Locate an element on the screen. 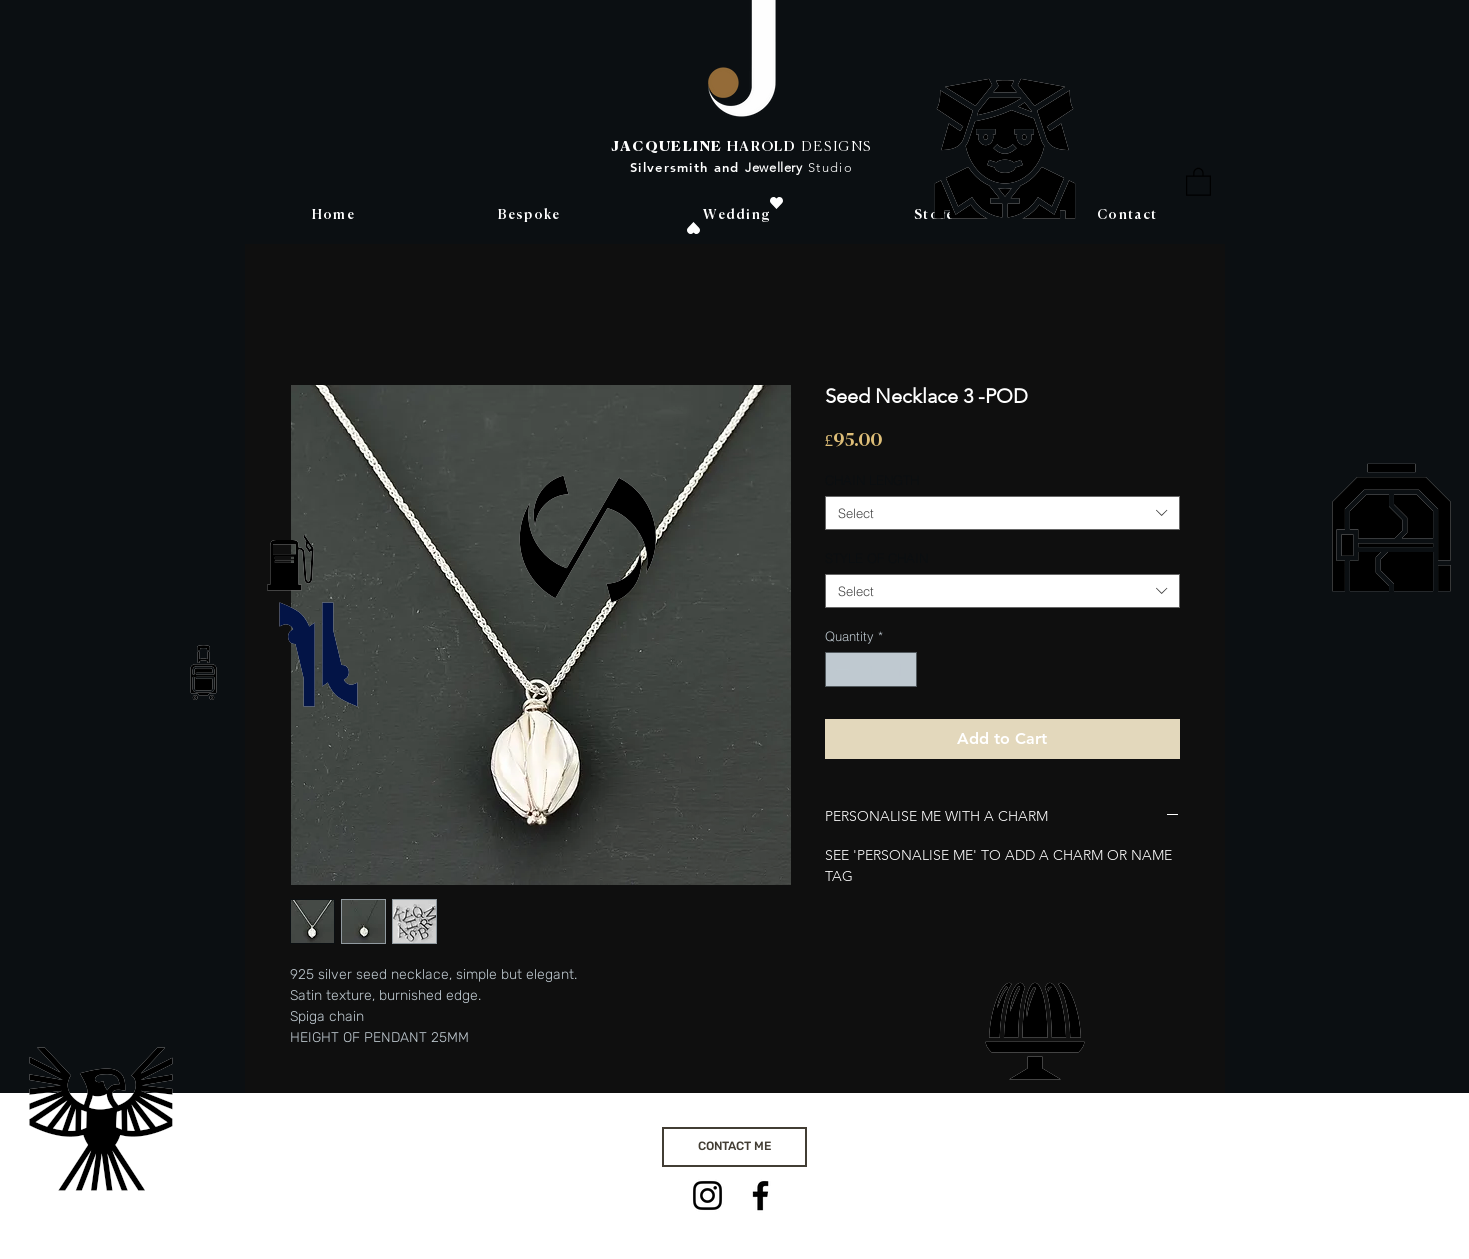 This screenshot has height=1259, width=1469. select hawk or eagle team emblem is located at coordinates (101, 1119).